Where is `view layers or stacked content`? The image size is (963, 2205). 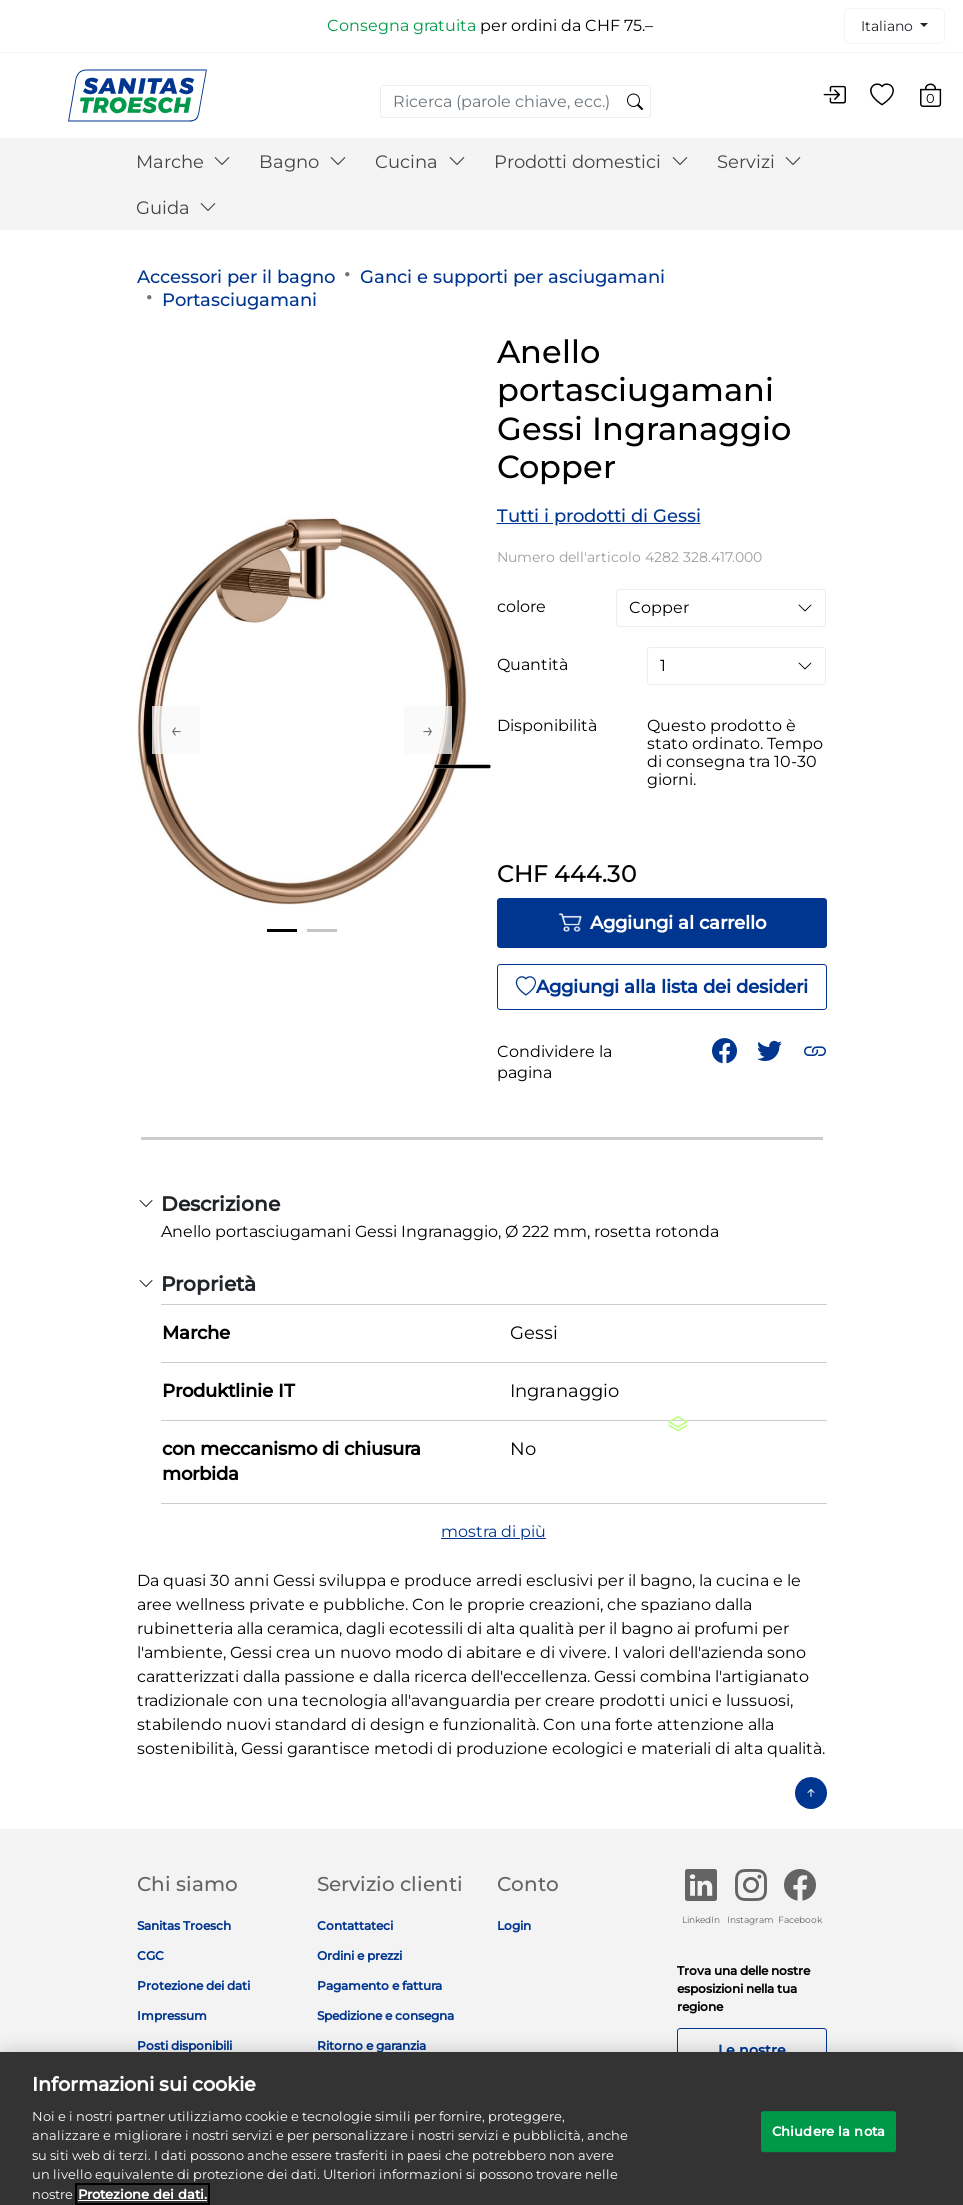 view layers or stacked content is located at coordinates (678, 1424).